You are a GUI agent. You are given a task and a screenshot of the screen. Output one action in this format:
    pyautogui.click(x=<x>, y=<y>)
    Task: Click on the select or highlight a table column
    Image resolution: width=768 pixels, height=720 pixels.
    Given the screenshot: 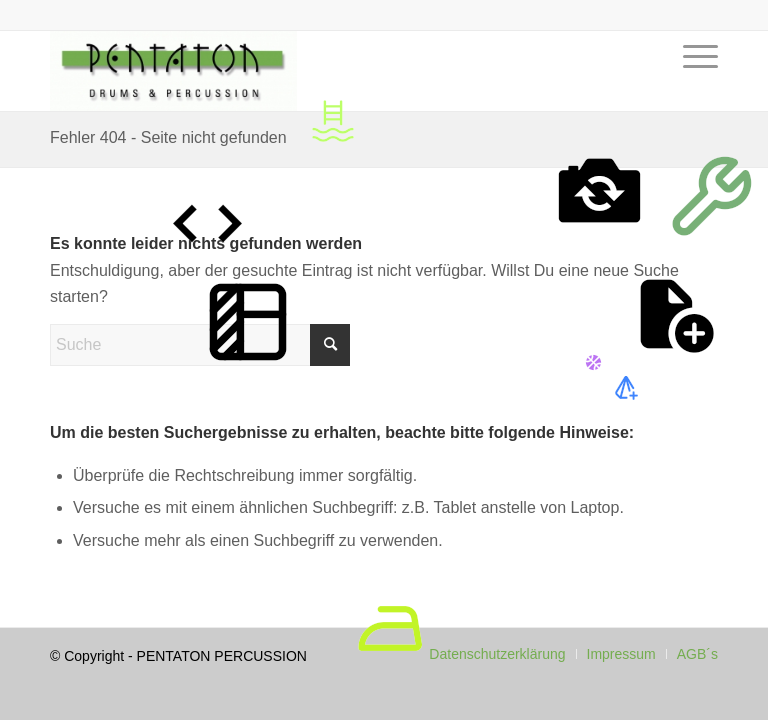 What is the action you would take?
    pyautogui.click(x=248, y=322)
    